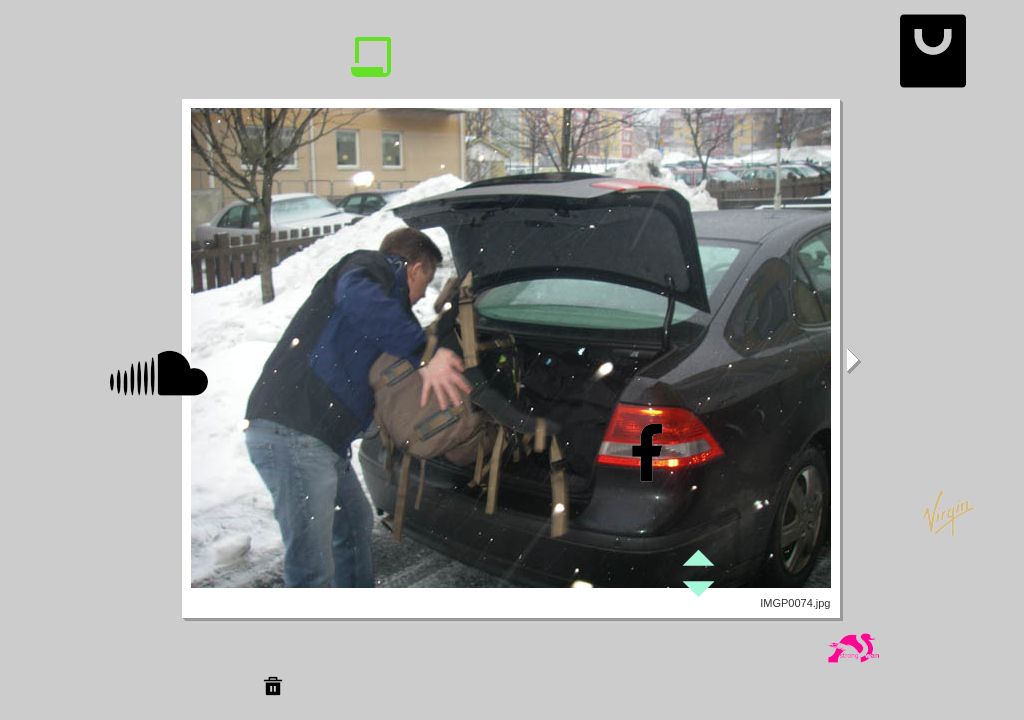 This screenshot has width=1024, height=720. Describe the element at coordinates (273, 686) in the screenshot. I see `delete selected item` at that location.